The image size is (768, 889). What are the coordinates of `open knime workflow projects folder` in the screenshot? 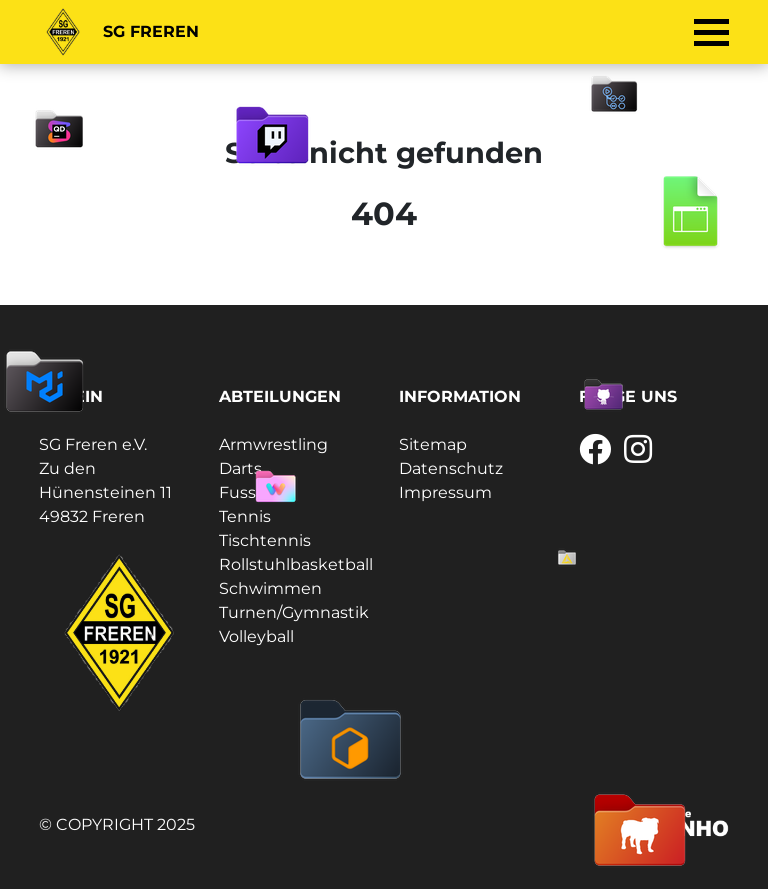 It's located at (567, 558).